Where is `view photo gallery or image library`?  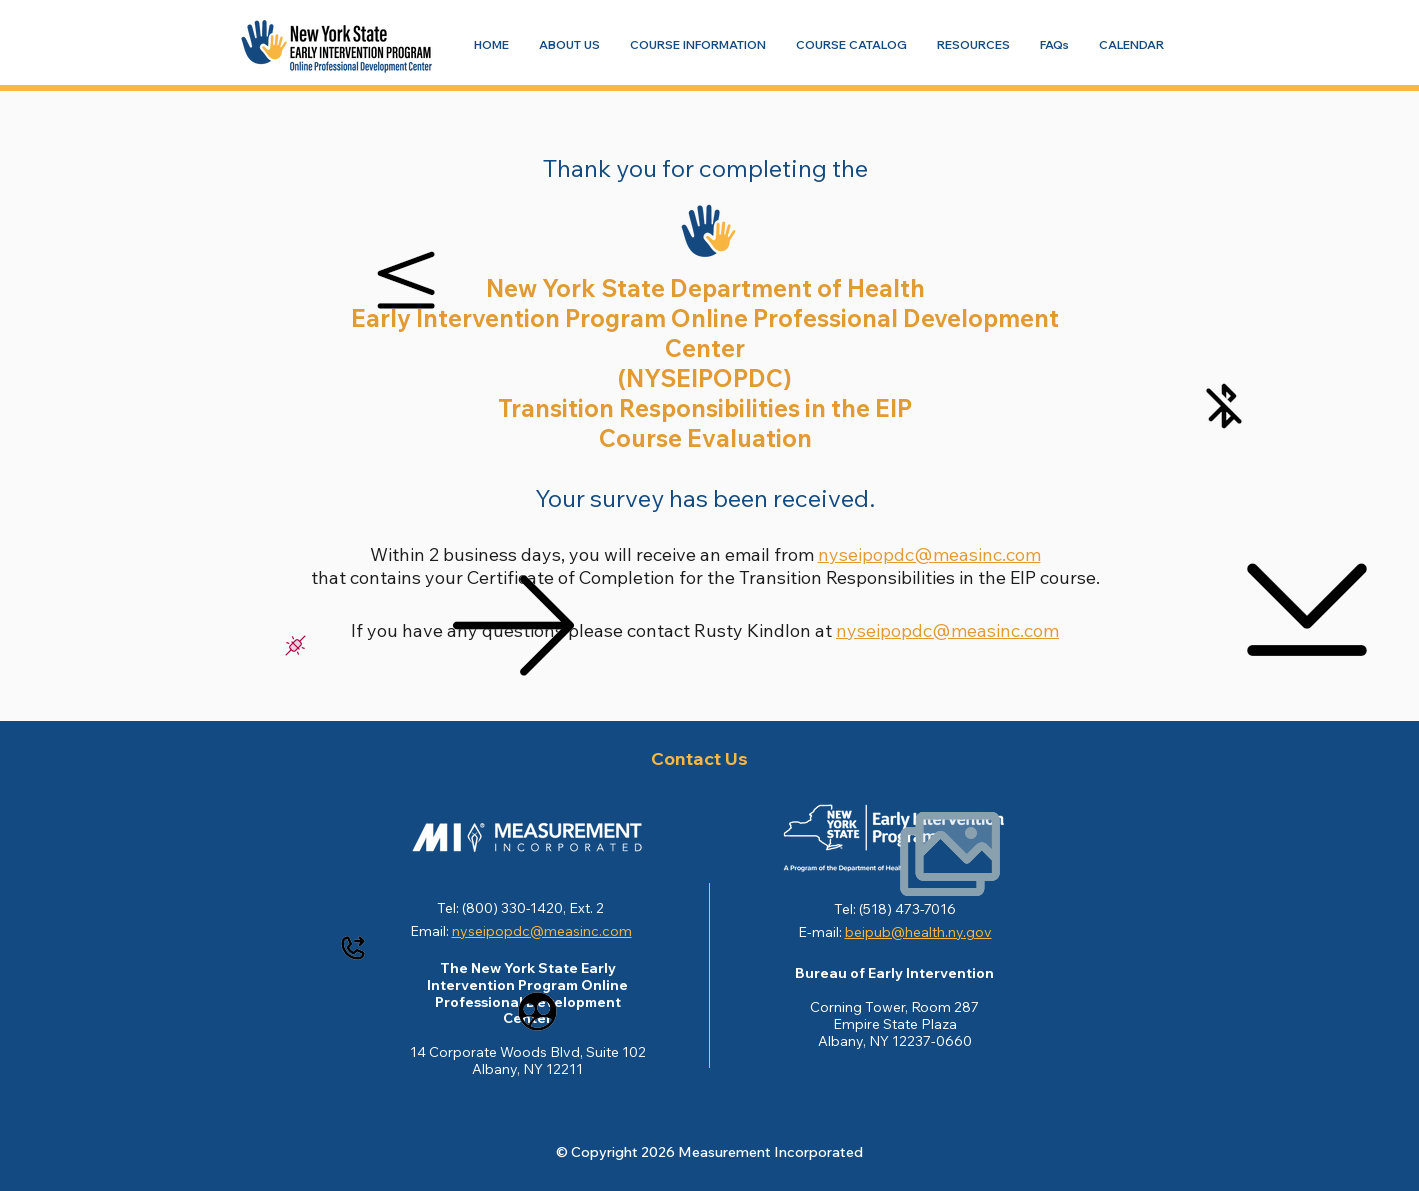
view photo gallery or image library is located at coordinates (950, 854).